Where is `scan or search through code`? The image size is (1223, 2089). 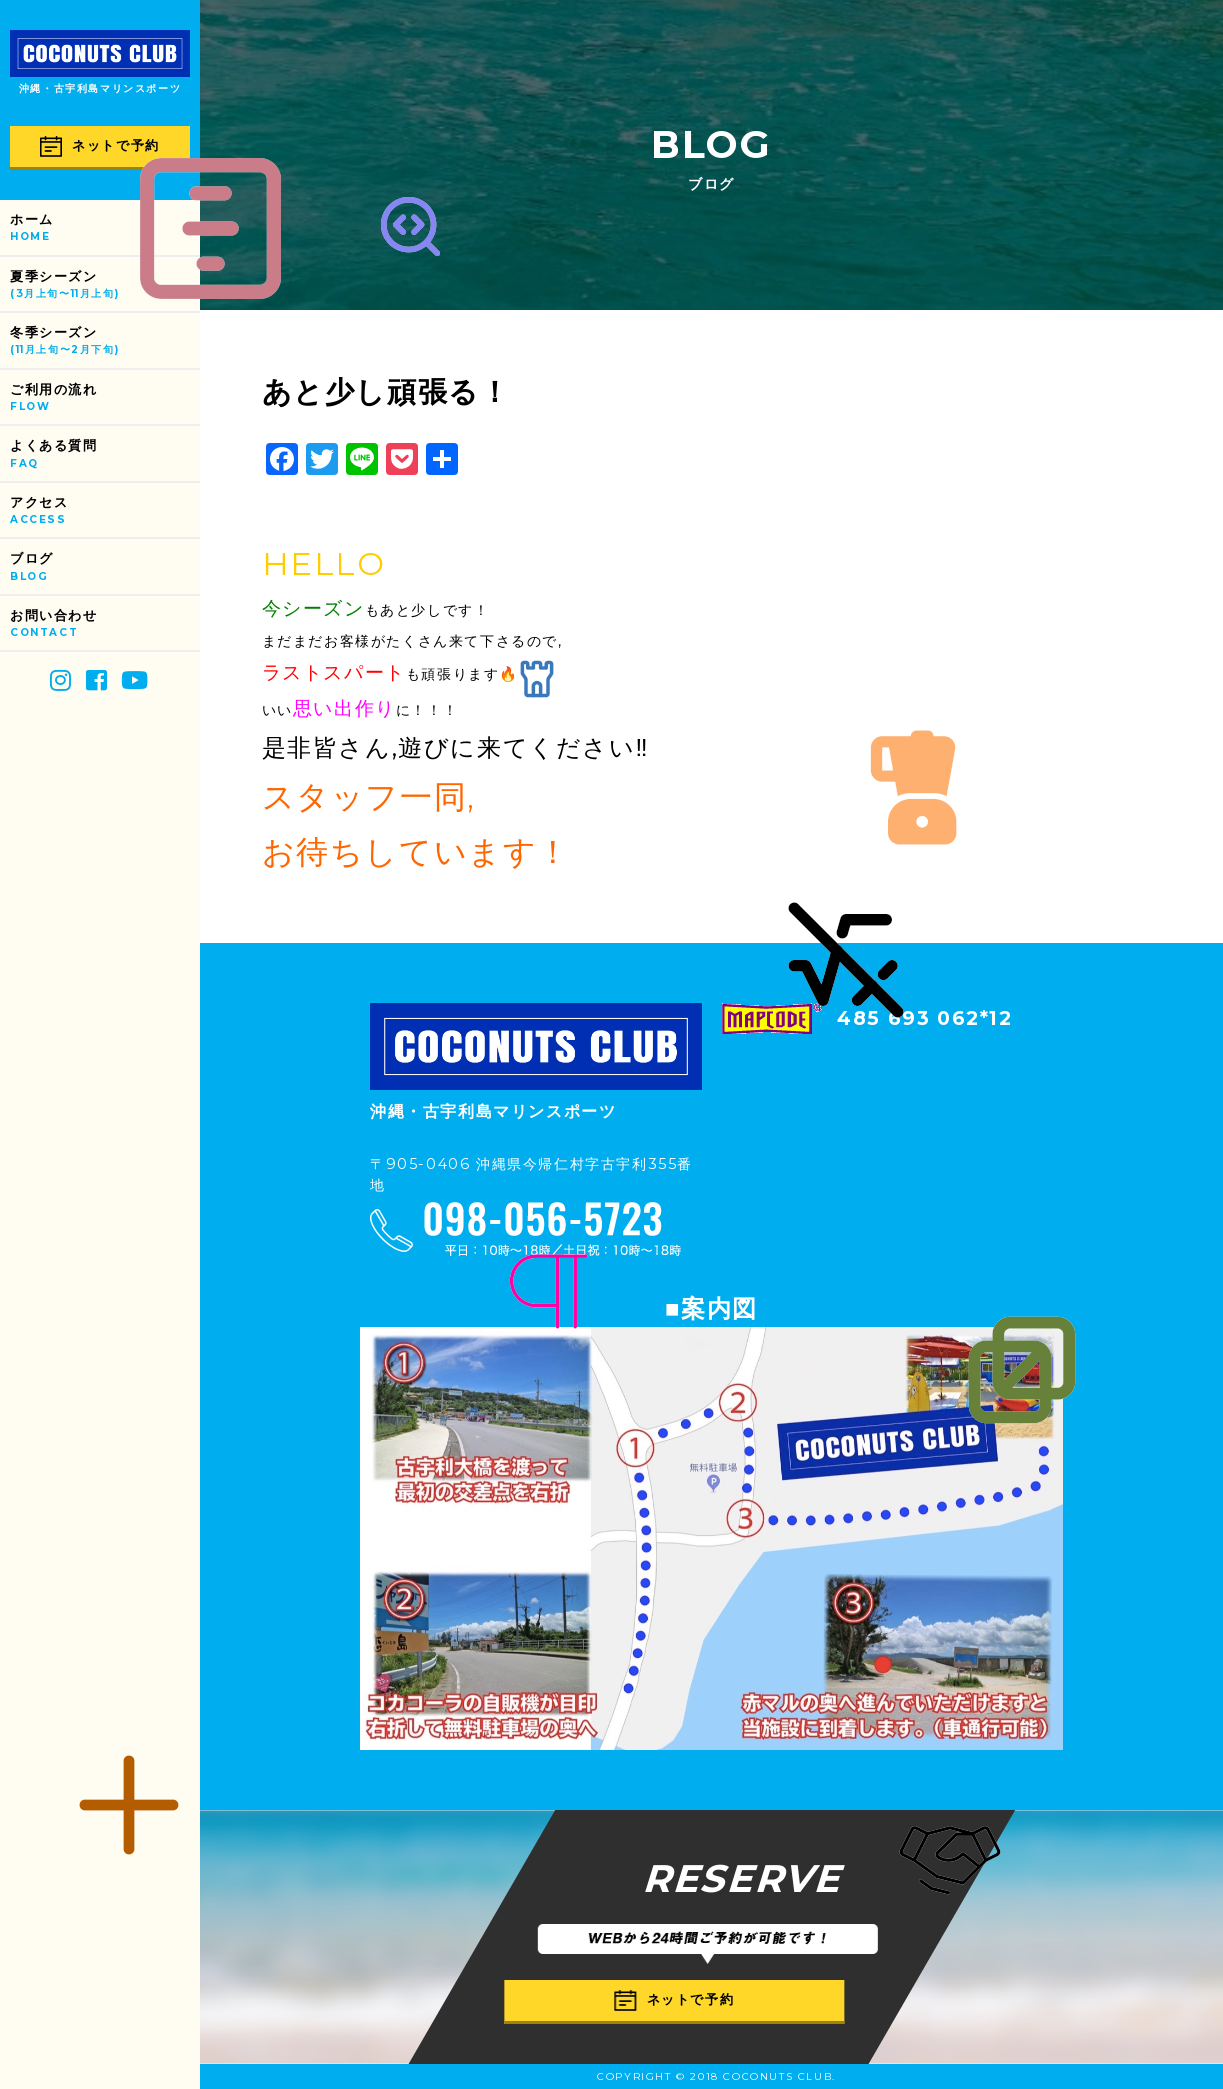 scan or search through code is located at coordinates (410, 226).